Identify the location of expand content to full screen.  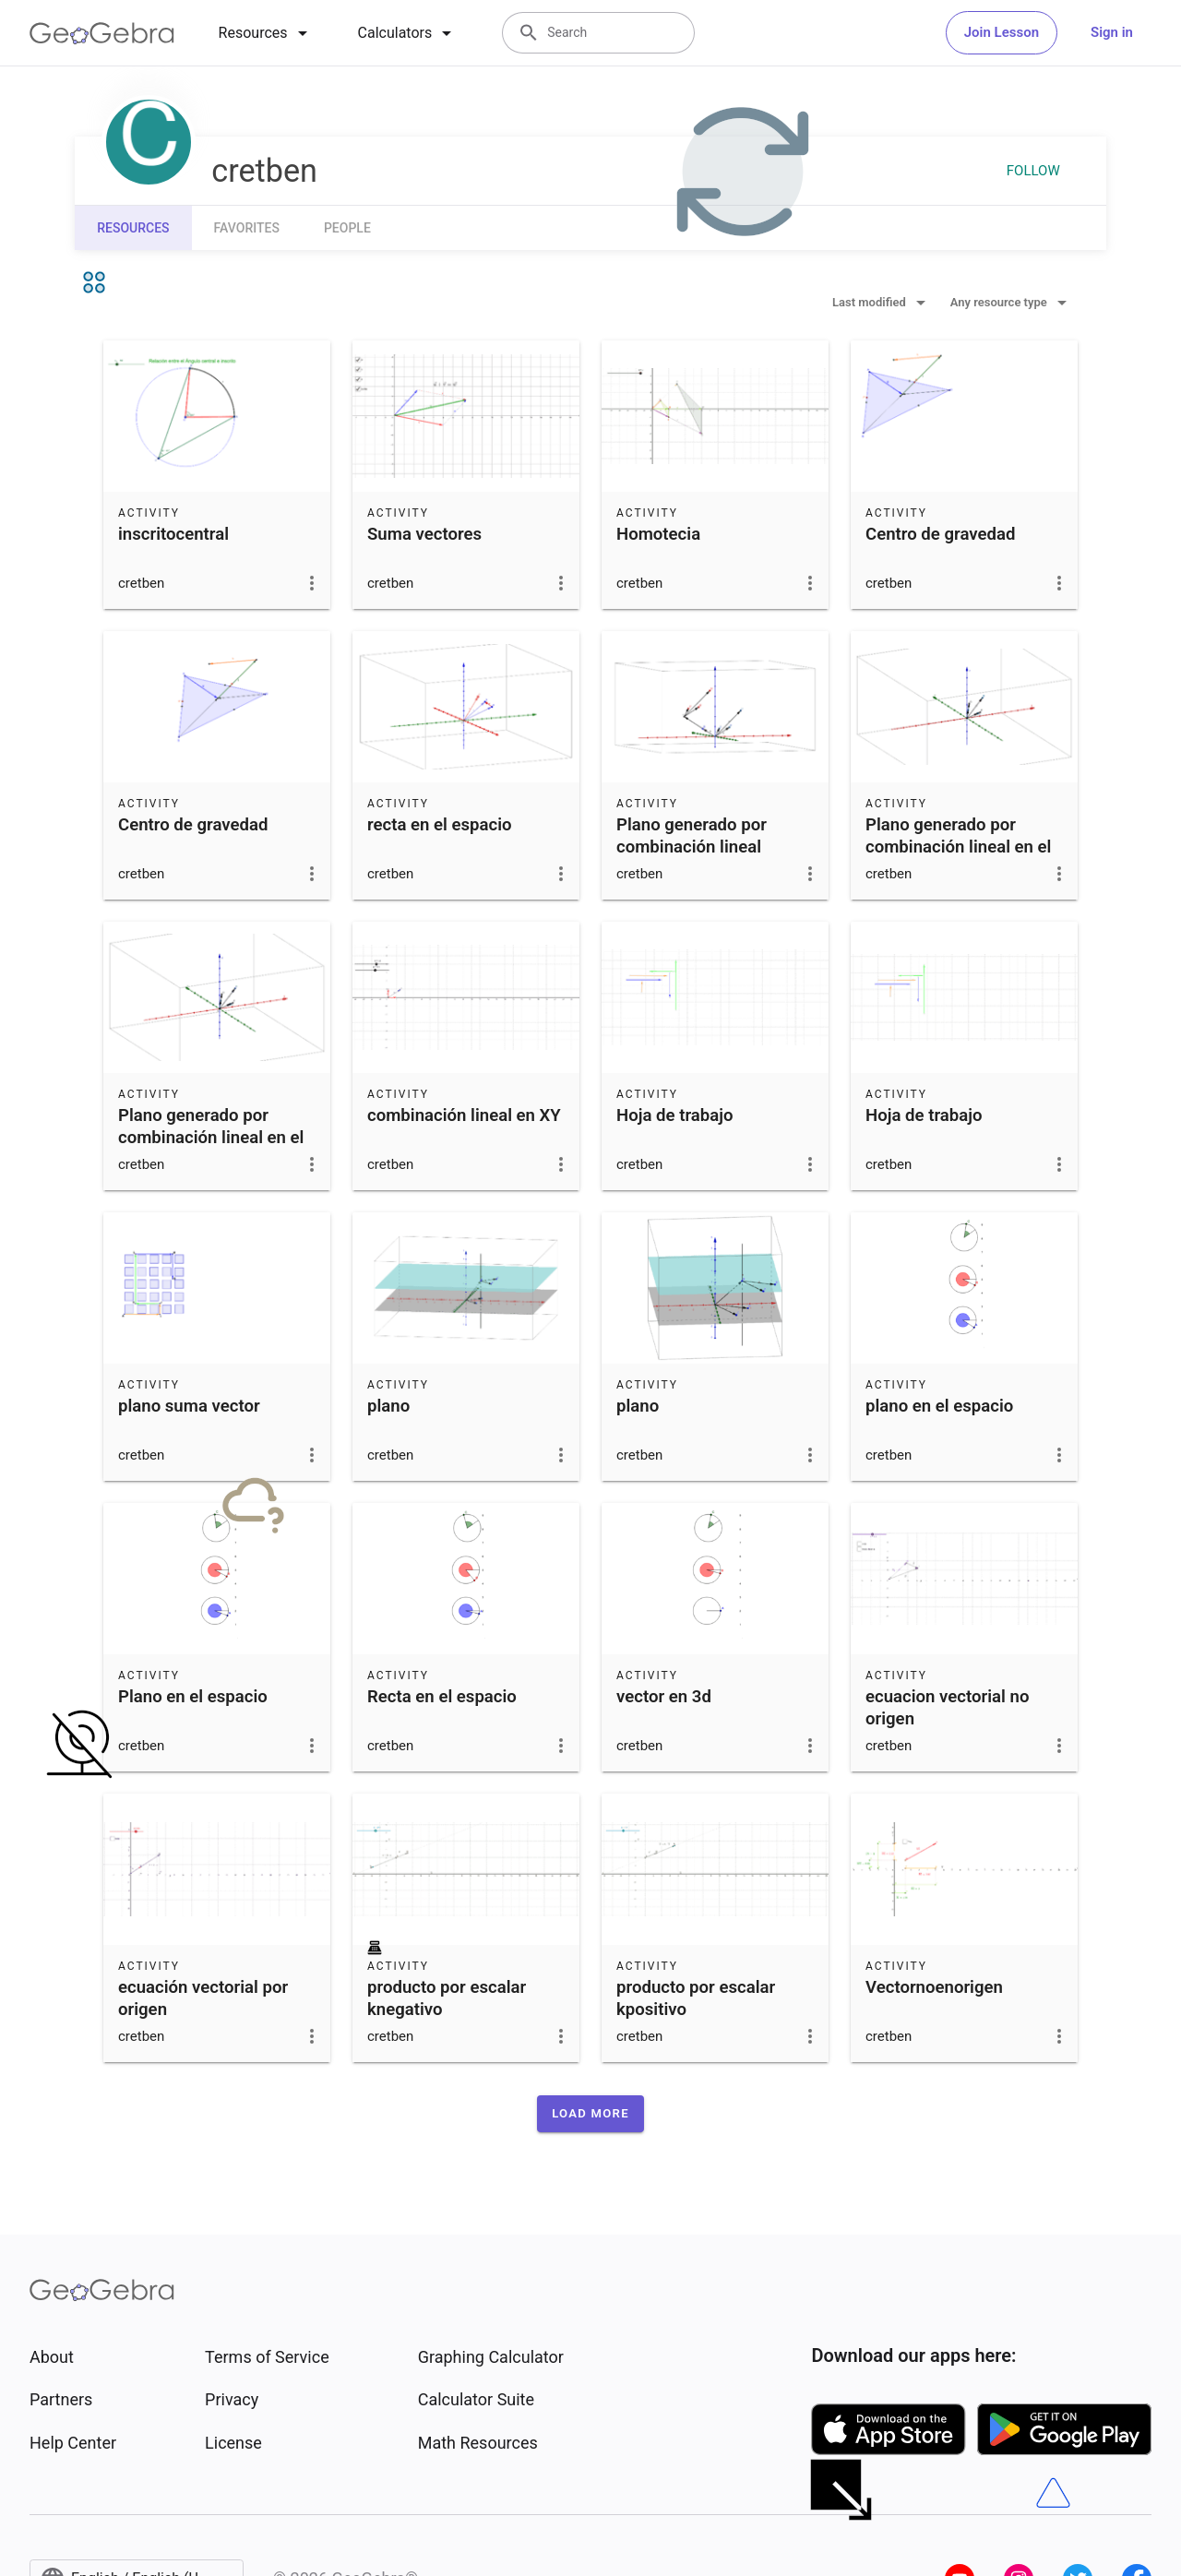
(841, 2489).